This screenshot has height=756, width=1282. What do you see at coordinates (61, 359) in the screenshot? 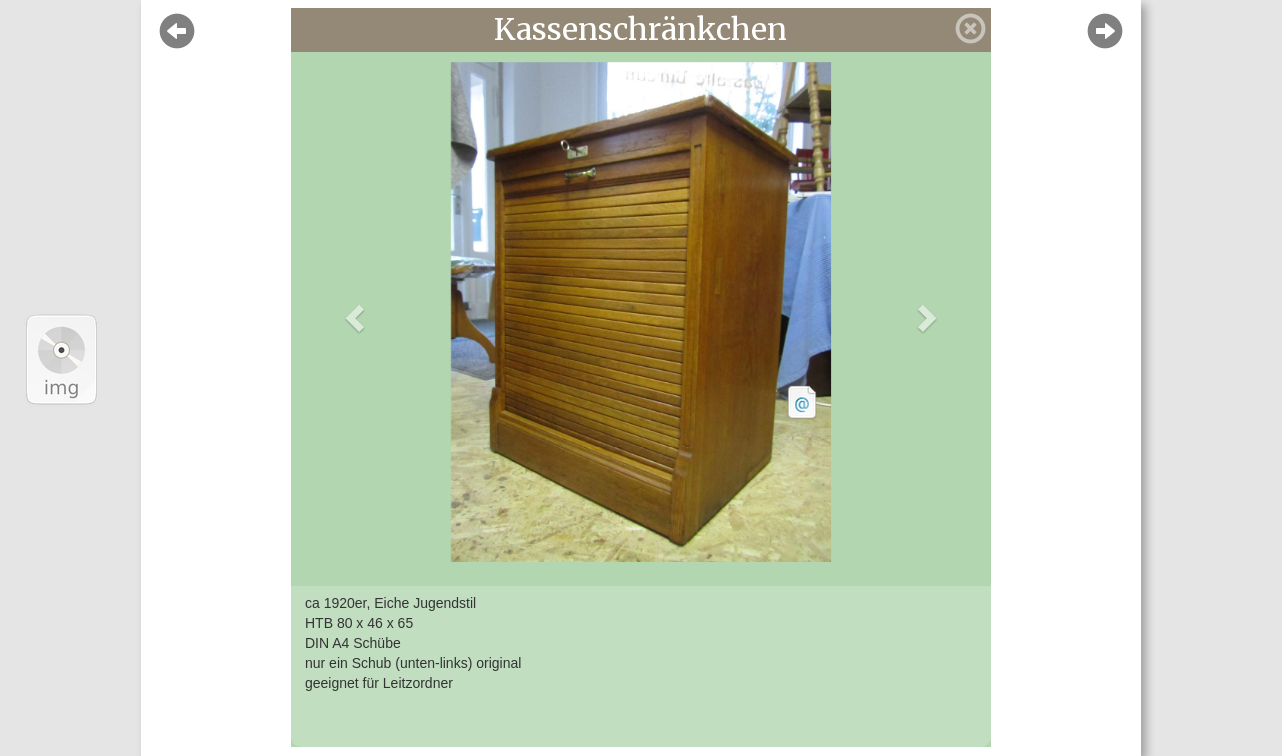
I see `raw disk image file type indicator` at bounding box center [61, 359].